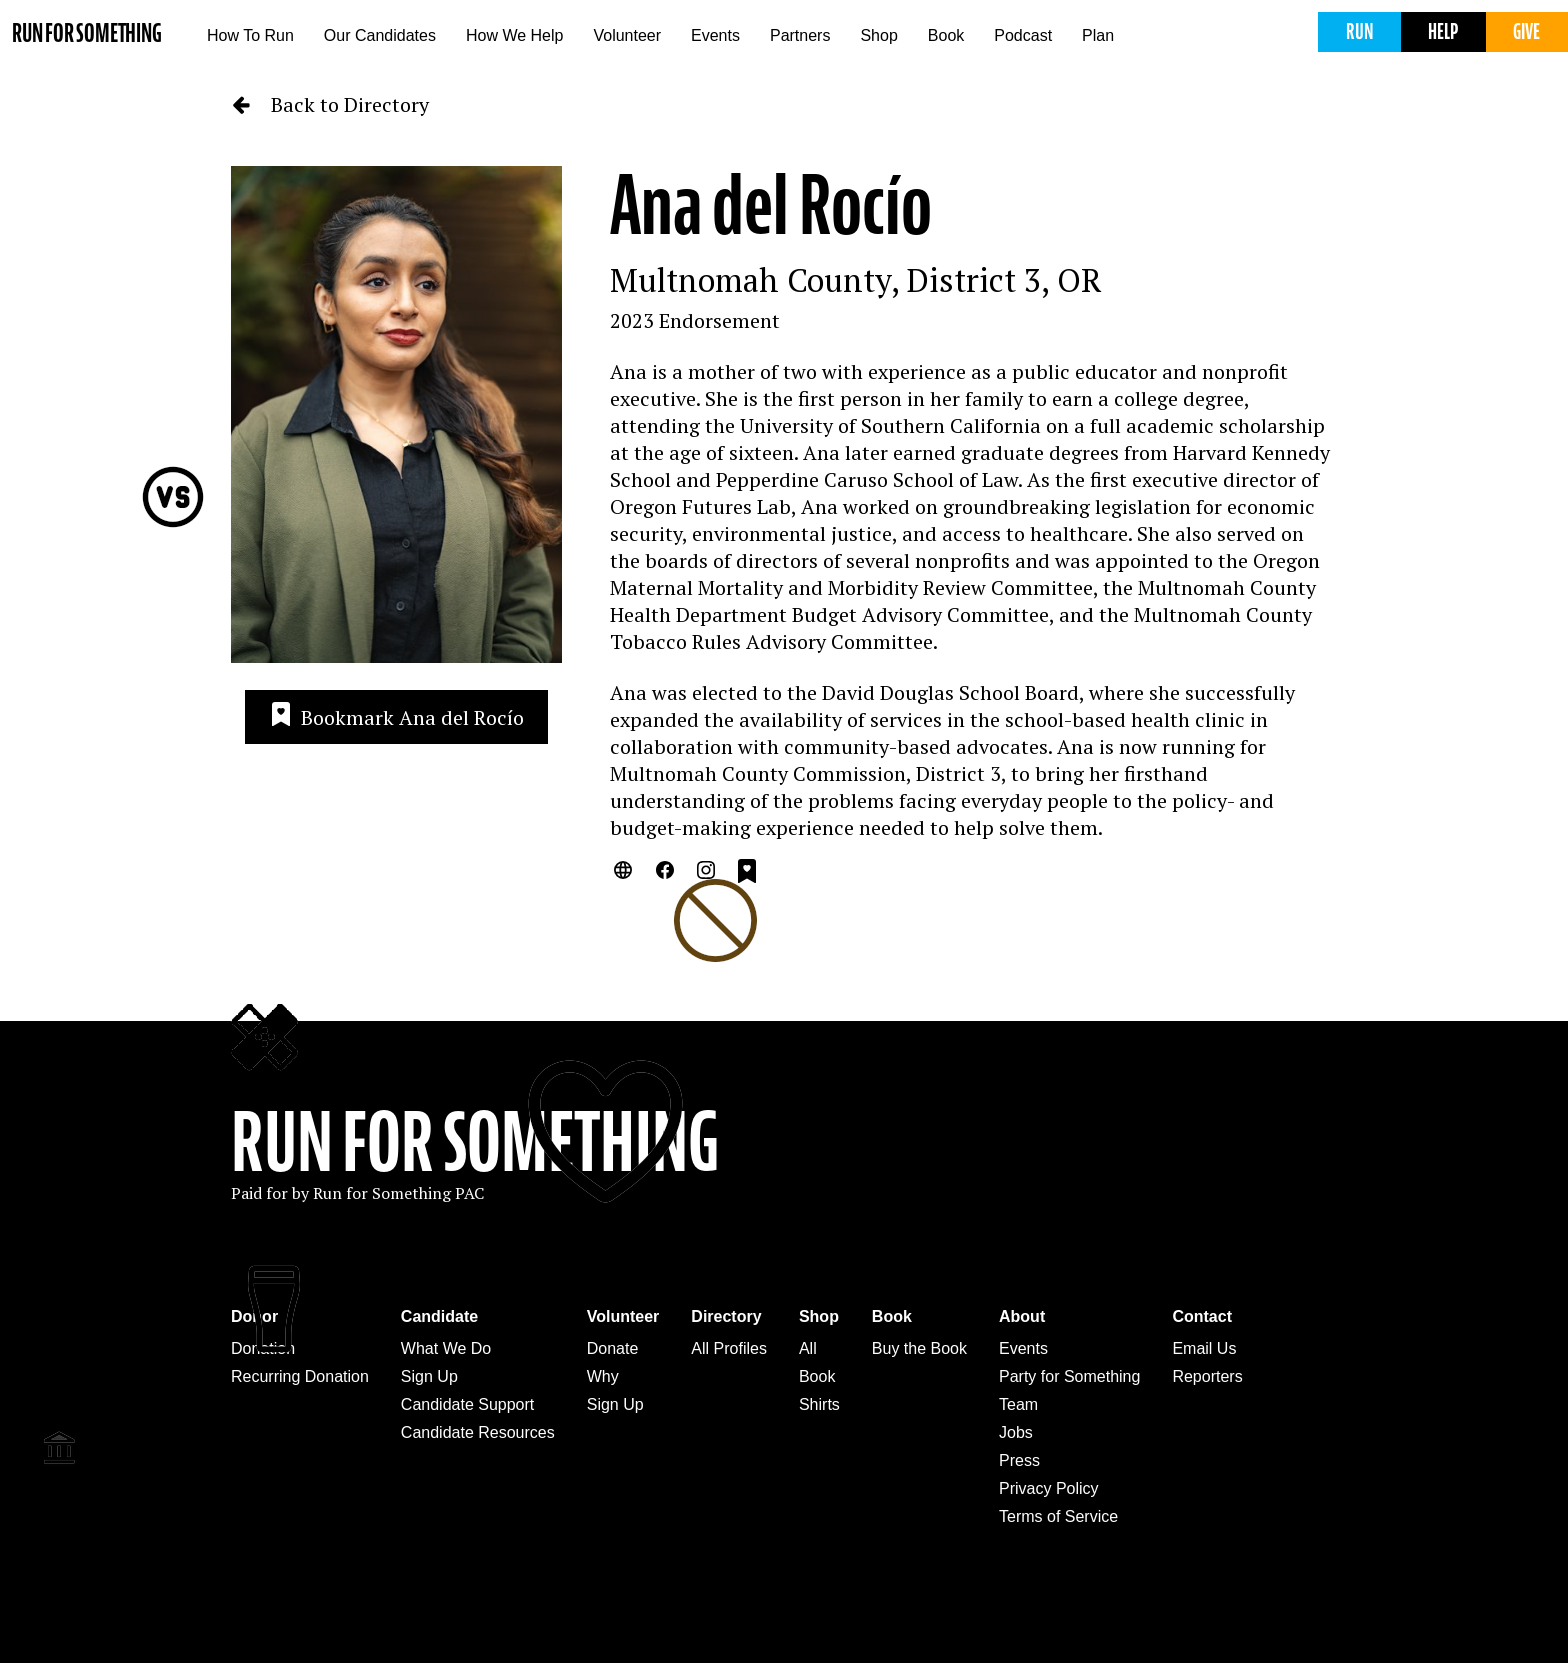 Image resolution: width=1568 pixels, height=1663 pixels. Describe the element at coordinates (715, 920) in the screenshot. I see `indicates a blocked or prohibited action` at that location.